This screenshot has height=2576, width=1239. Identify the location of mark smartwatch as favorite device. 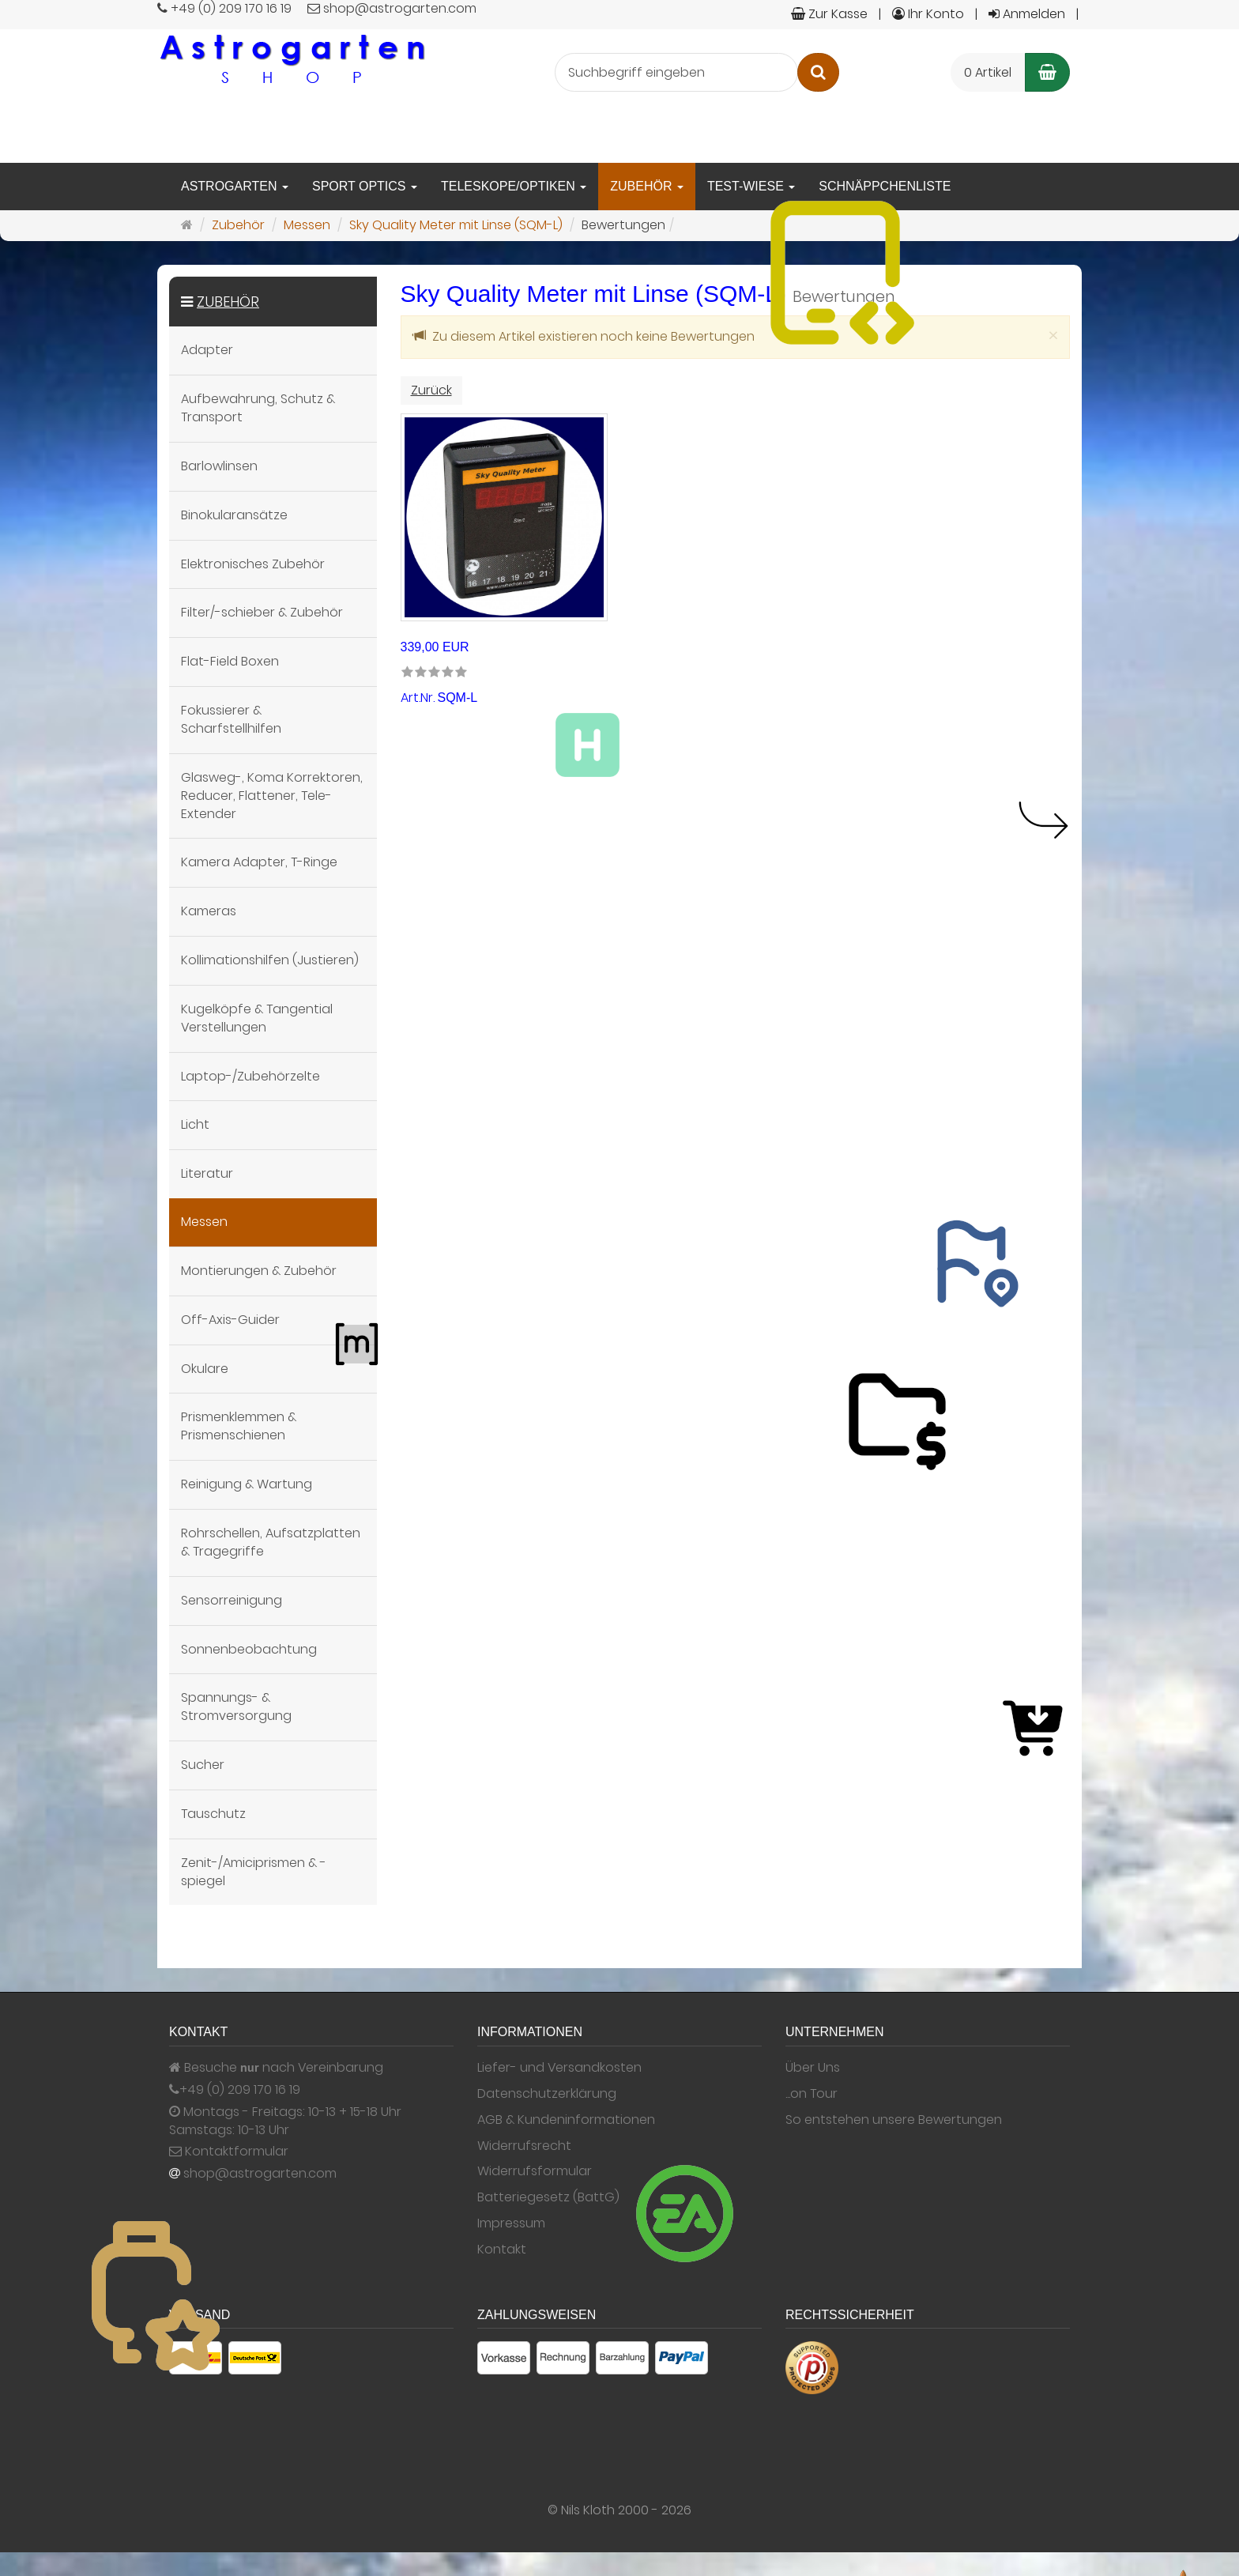
(141, 2292).